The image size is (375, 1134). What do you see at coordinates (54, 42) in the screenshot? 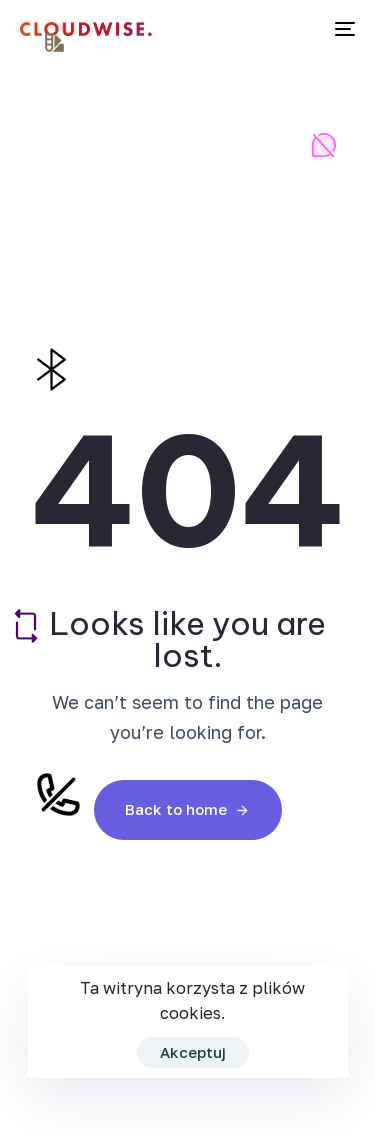
I see `access color palette or theme settings` at bounding box center [54, 42].